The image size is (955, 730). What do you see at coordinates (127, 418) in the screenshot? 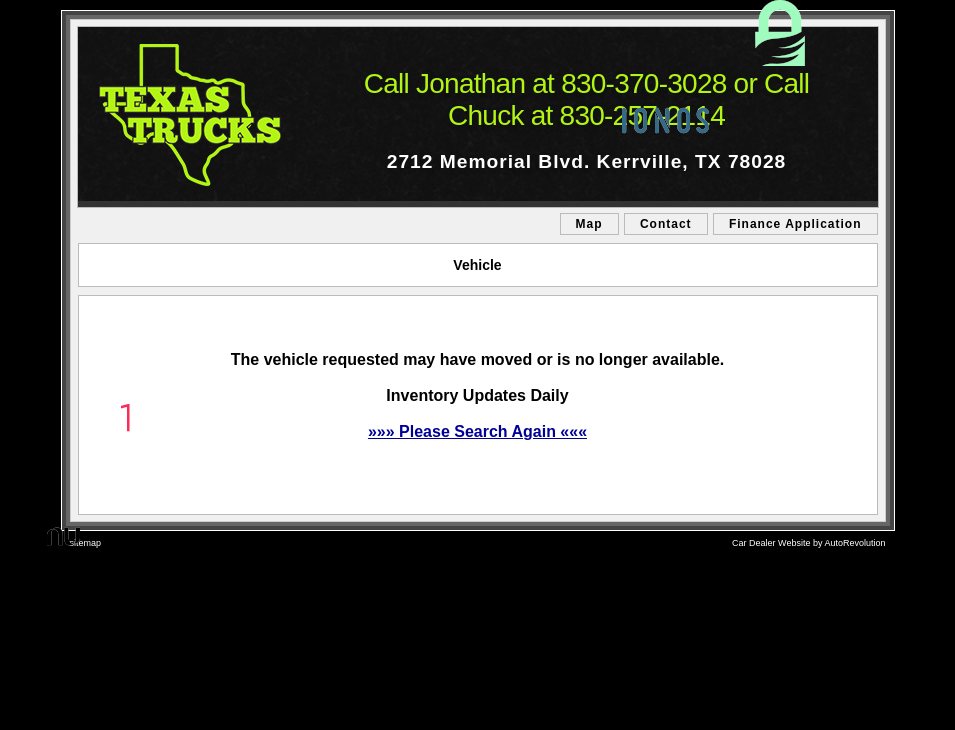
I see `indicates first item or top priority` at bounding box center [127, 418].